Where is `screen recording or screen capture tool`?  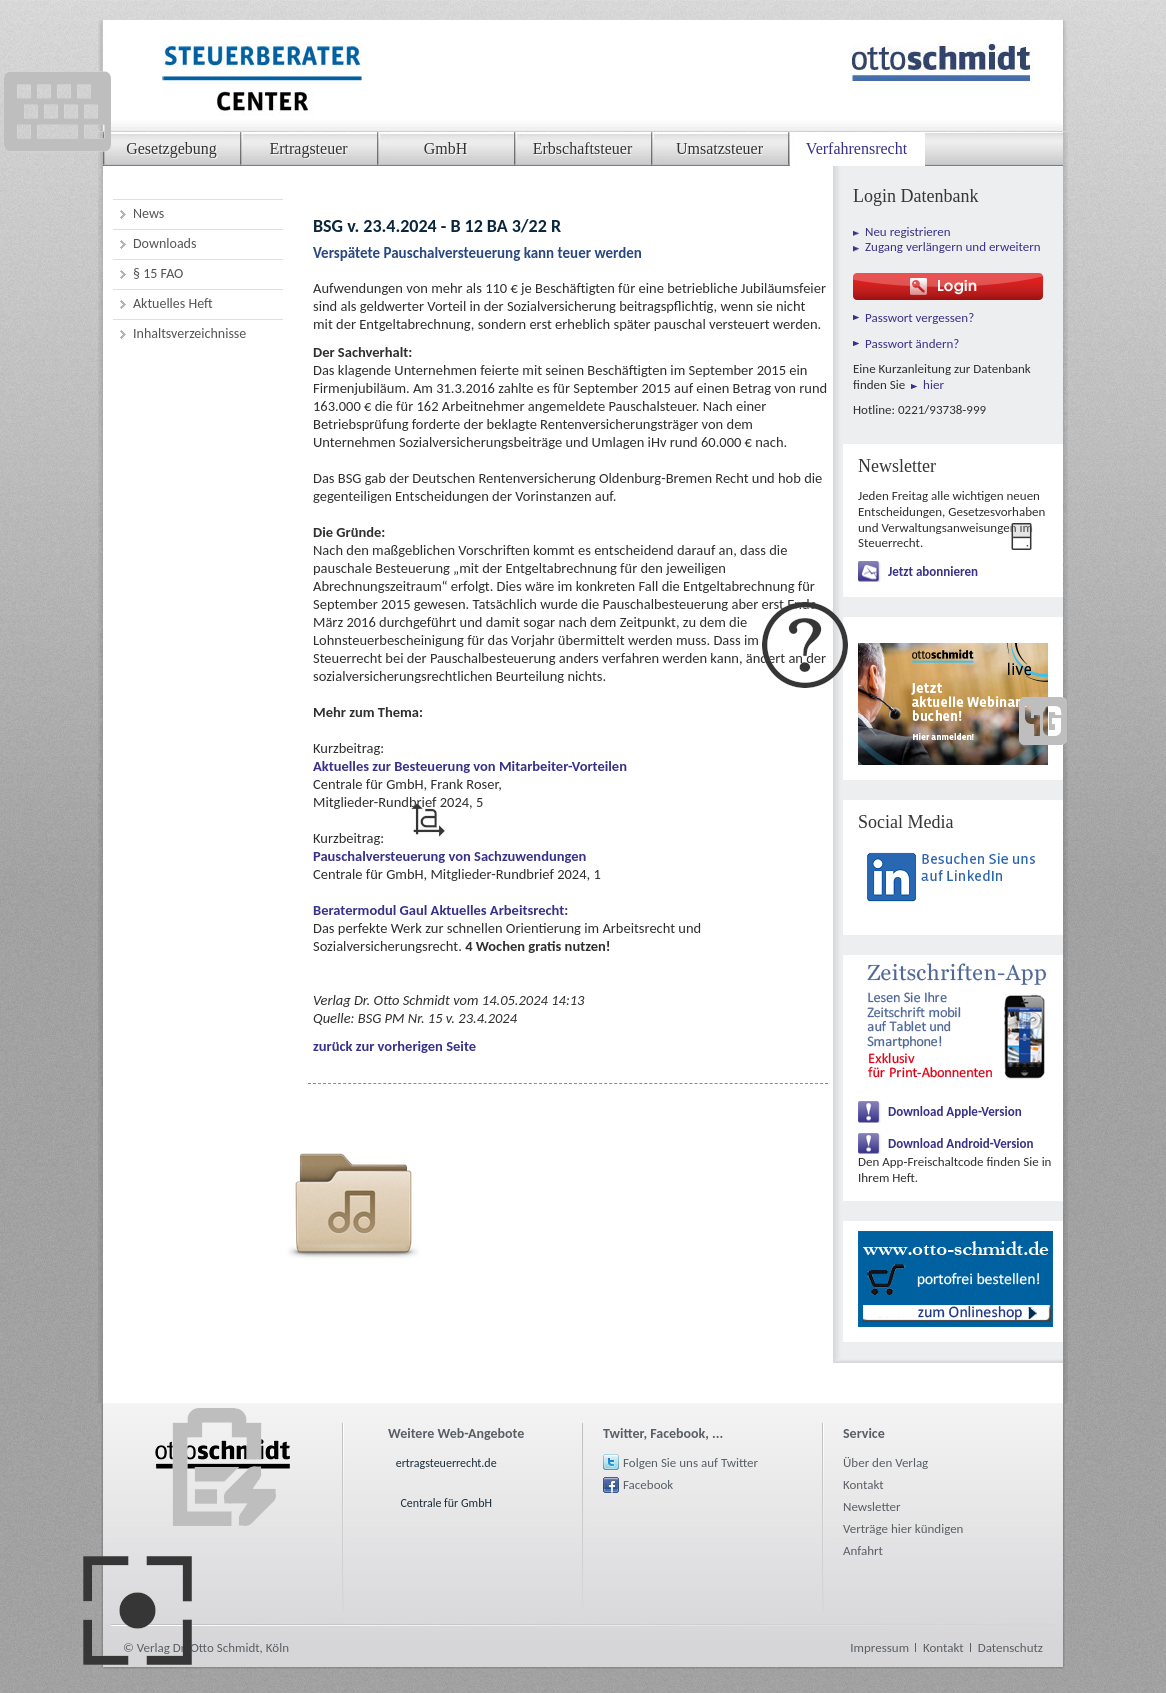 screen recording or screen capture tool is located at coordinates (137, 1610).